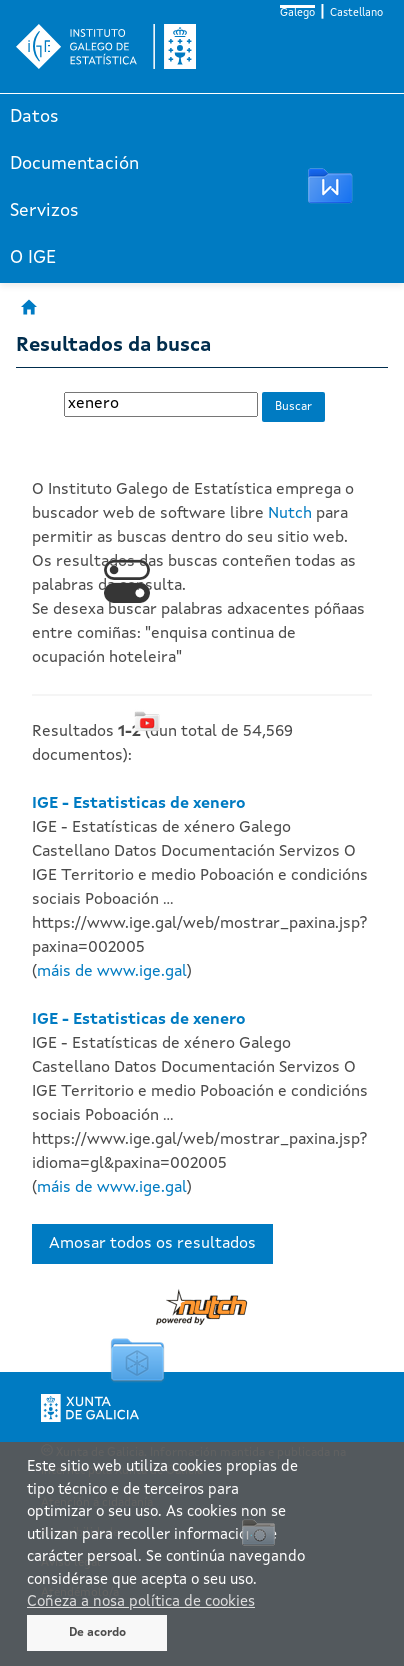 This screenshot has height=1666, width=404. I want to click on open folder containing wps writer documents, so click(330, 187).